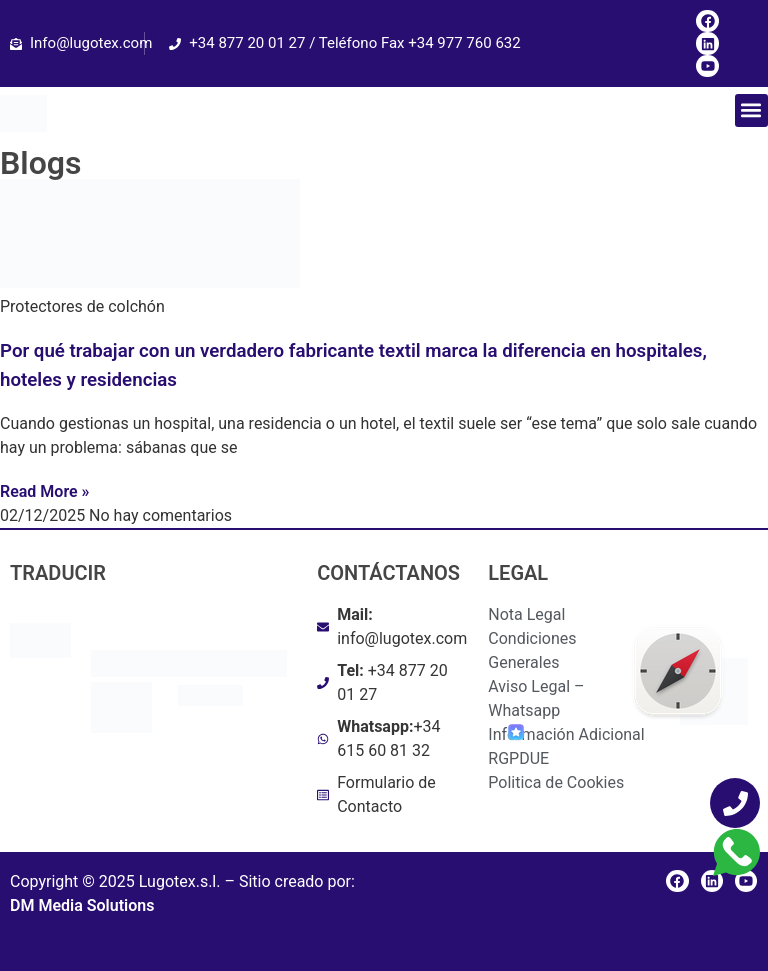 The height and width of the screenshot is (971, 768). I want to click on open navigation or compass preferences, so click(678, 671).